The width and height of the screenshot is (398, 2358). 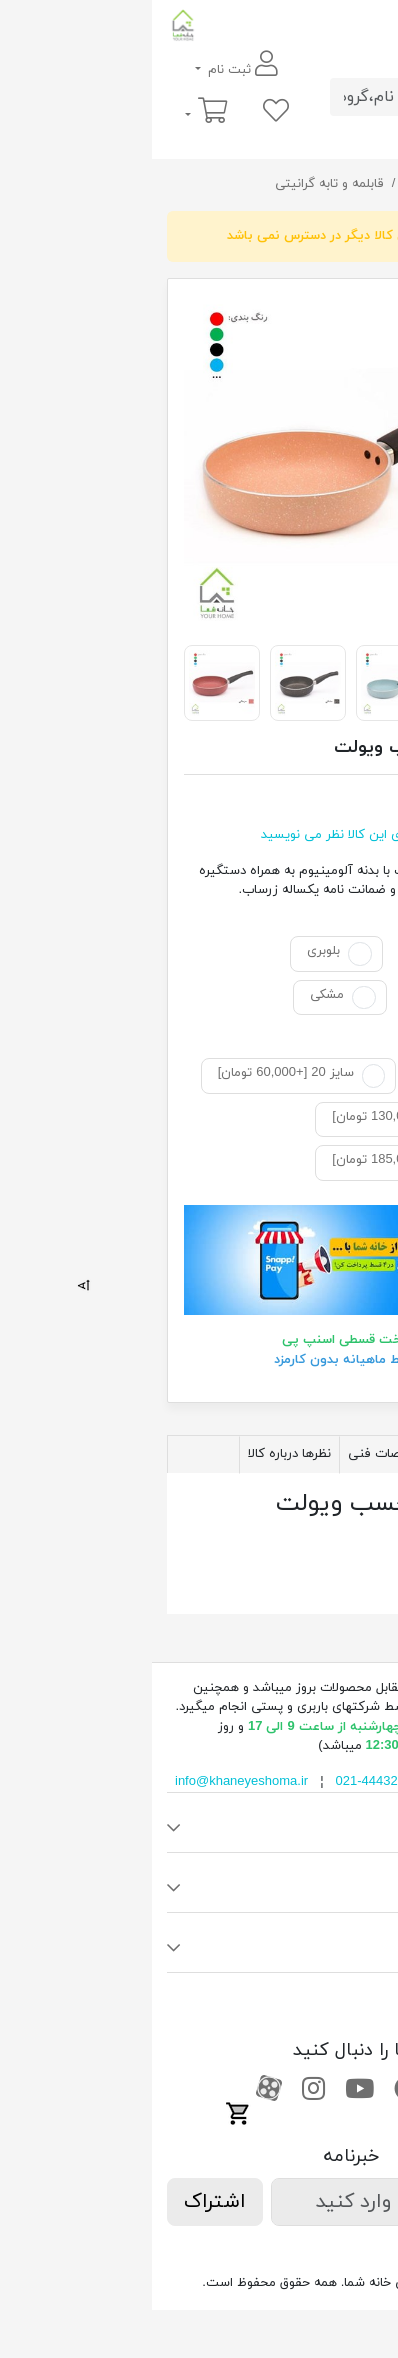 What do you see at coordinates (84, 1285) in the screenshot?
I see `rotate text direction upward` at bounding box center [84, 1285].